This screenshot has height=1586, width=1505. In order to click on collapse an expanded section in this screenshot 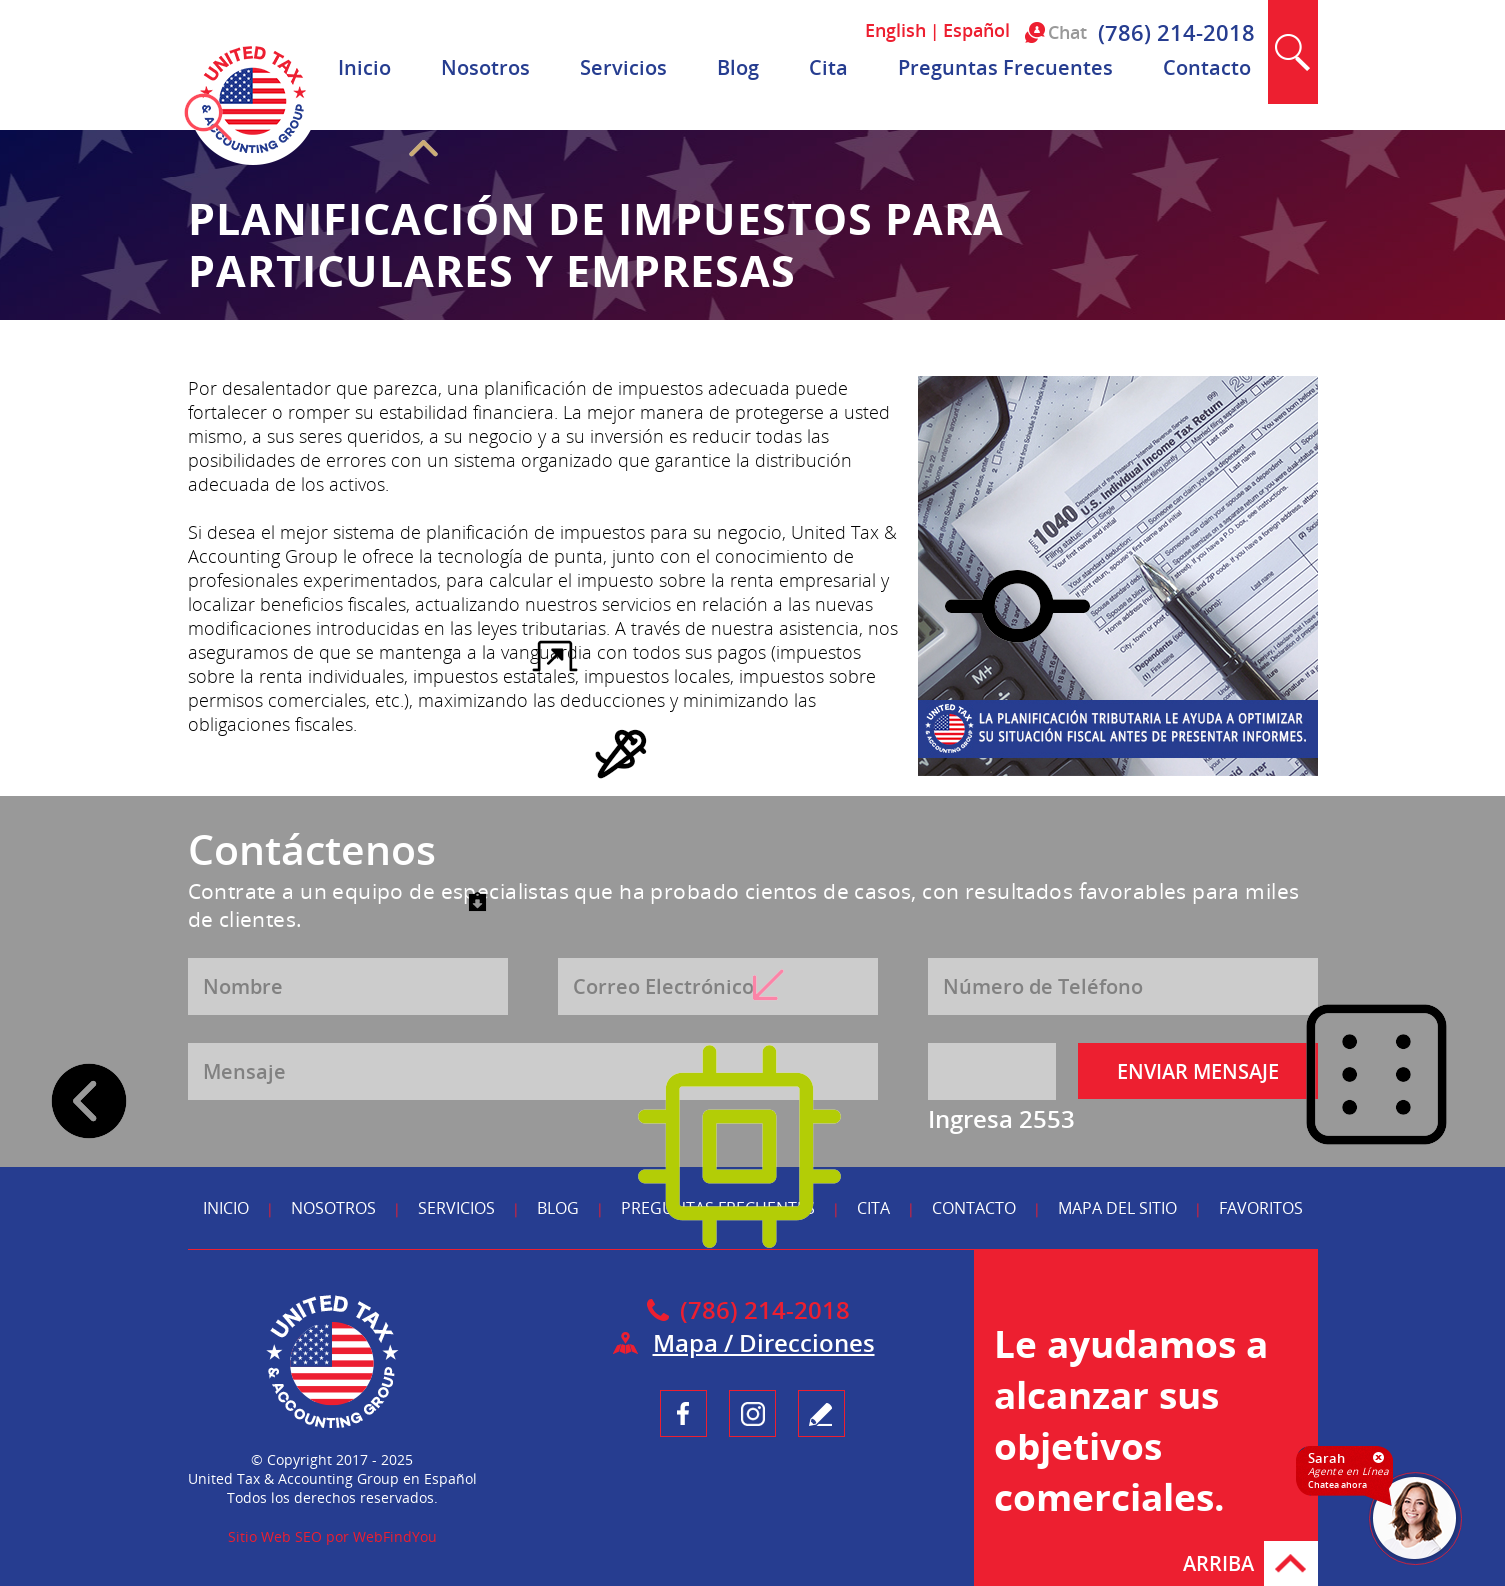, I will do `click(423, 148)`.